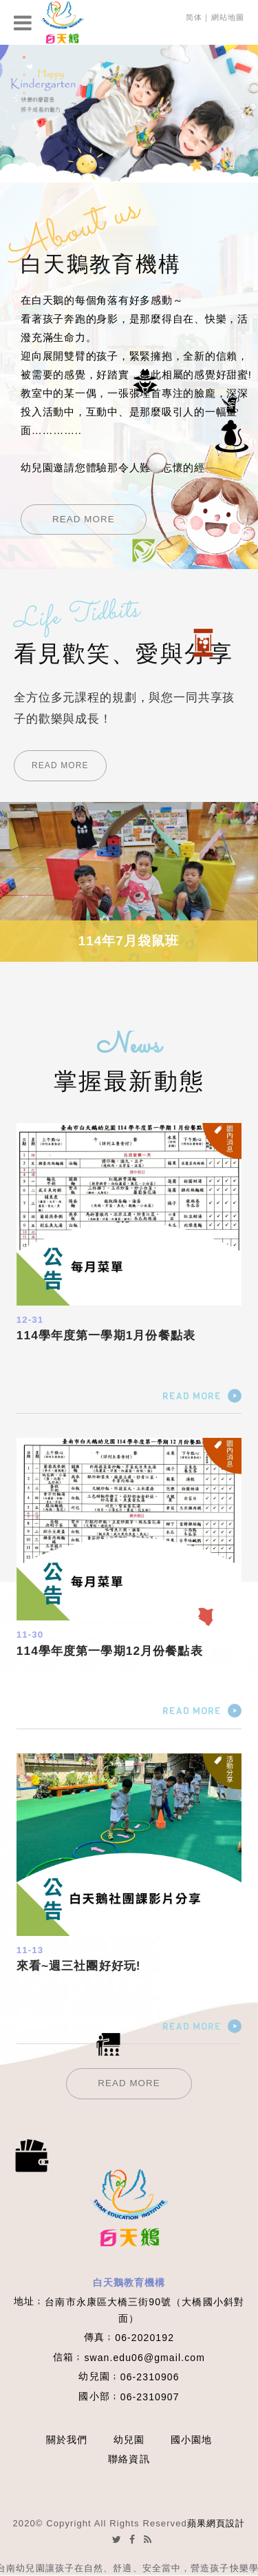 The height and width of the screenshot is (2576, 258). What do you see at coordinates (230, 405) in the screenshot?
I see `access quest log or story journal` at bounding box center [230, 405].